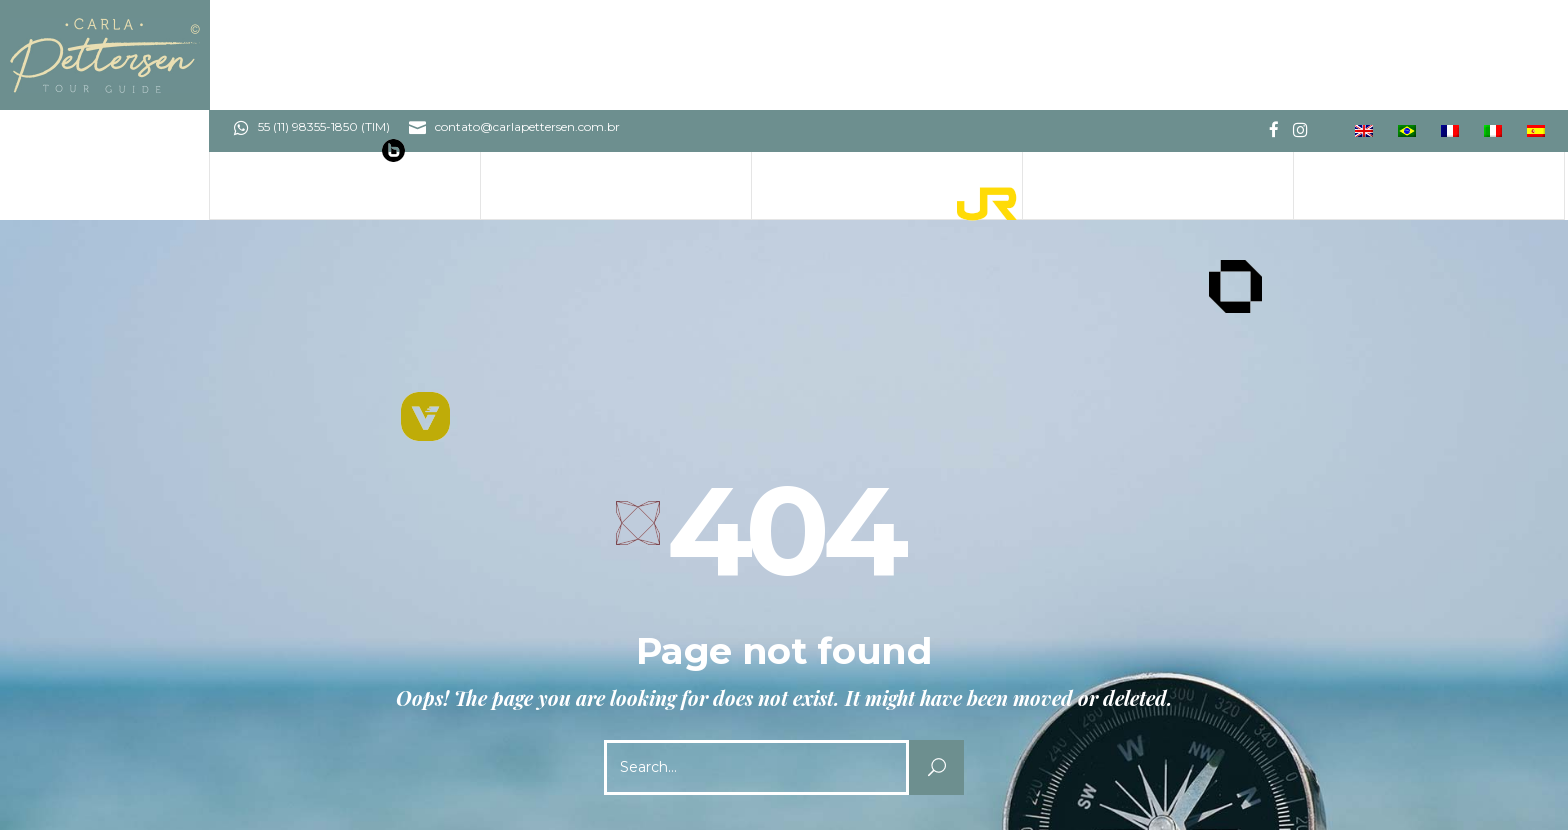  What do you see at coordinates (987, 204) in the screenshot?
I see `JR Group company logo` at bounding box center [987, 204].